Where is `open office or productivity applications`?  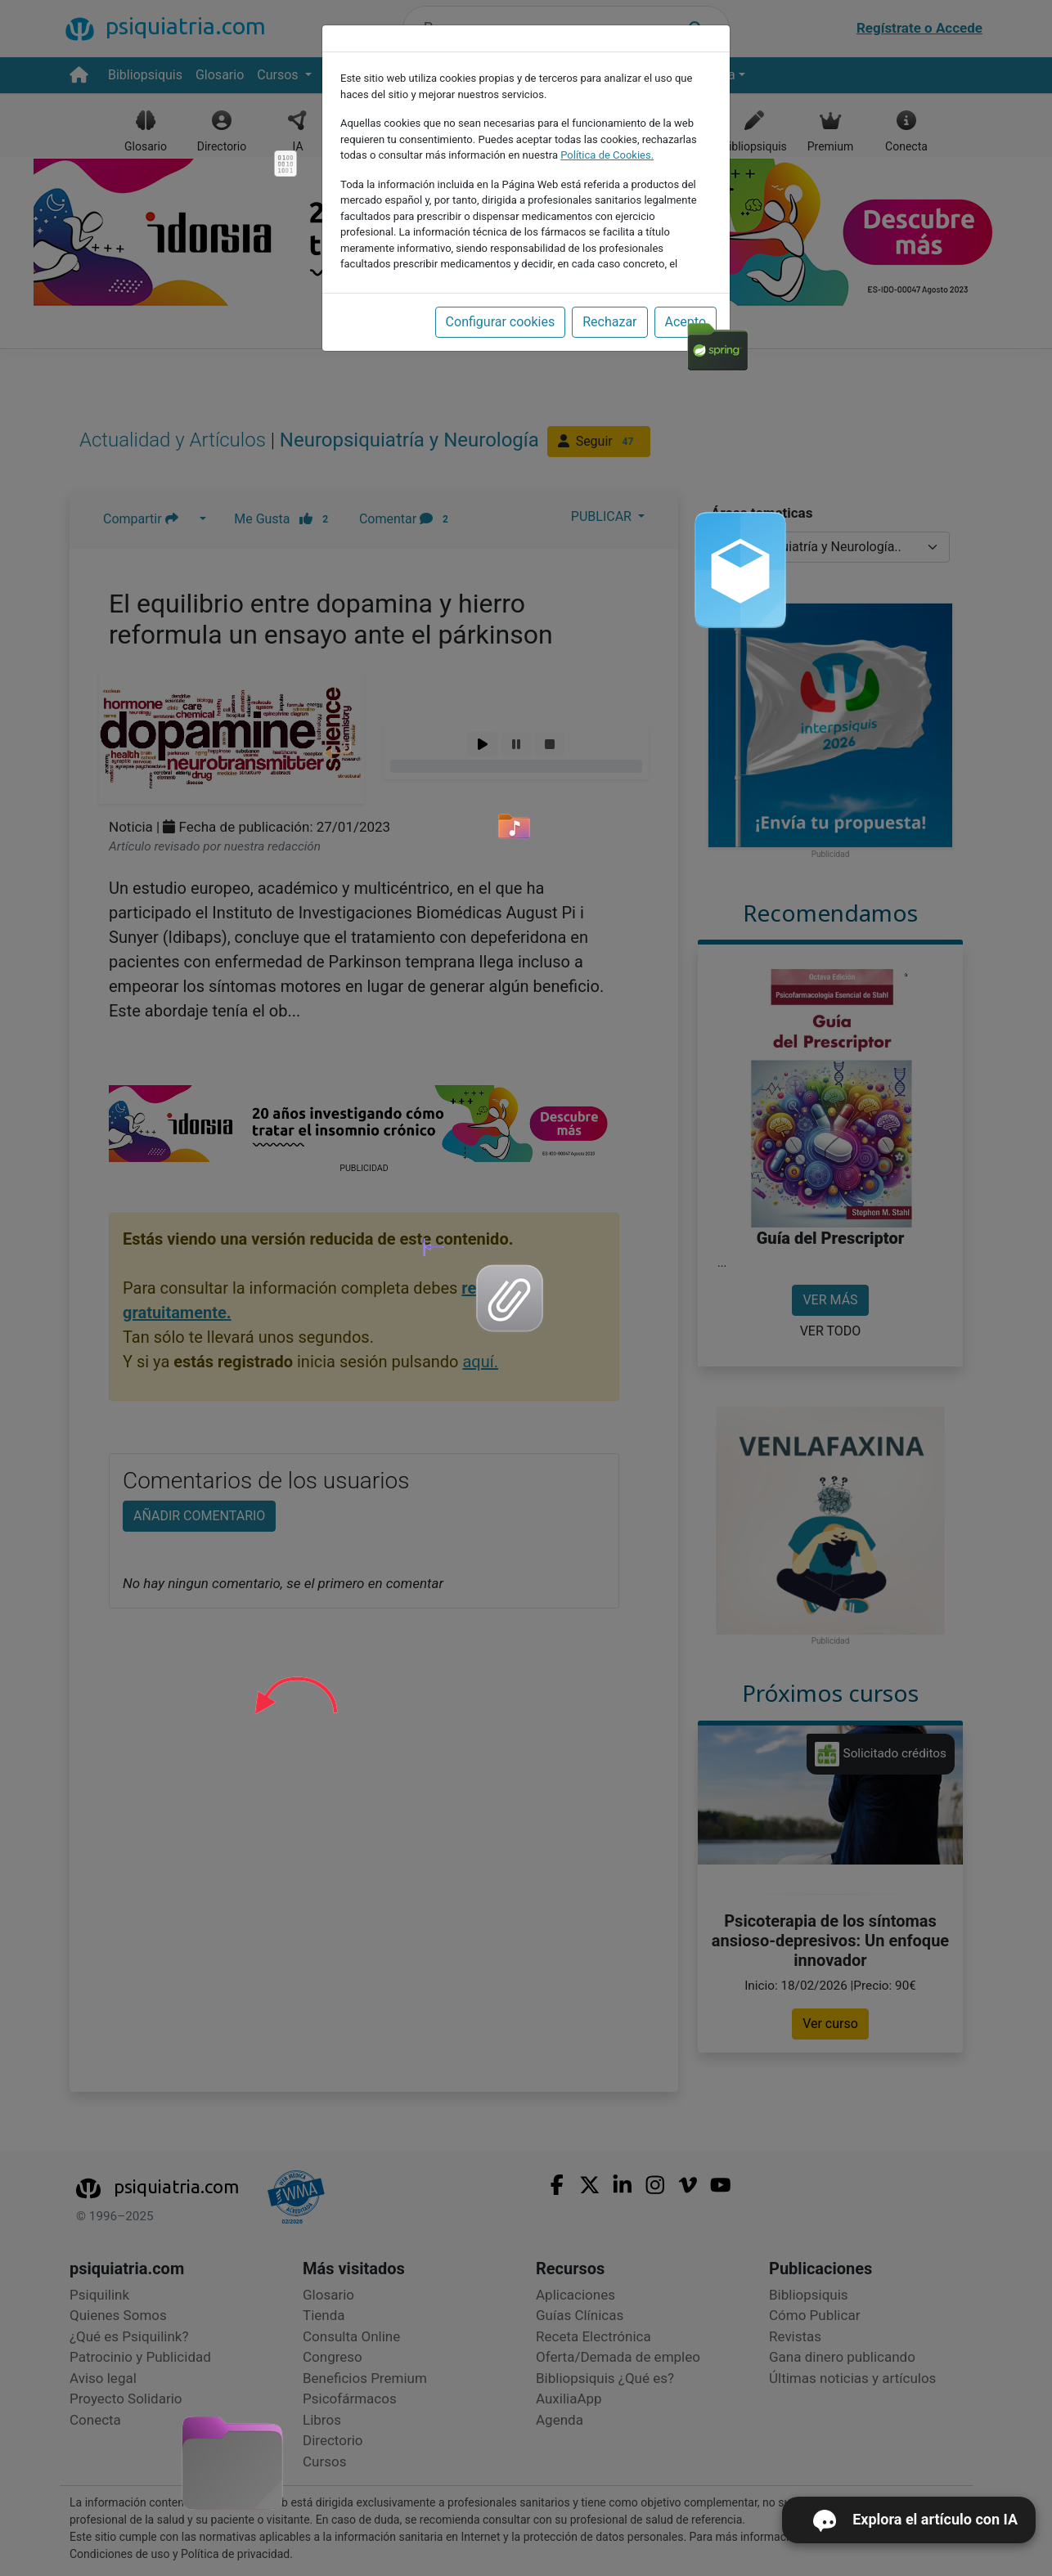 open office or productivity applications is located at coordinates (510, 1299).